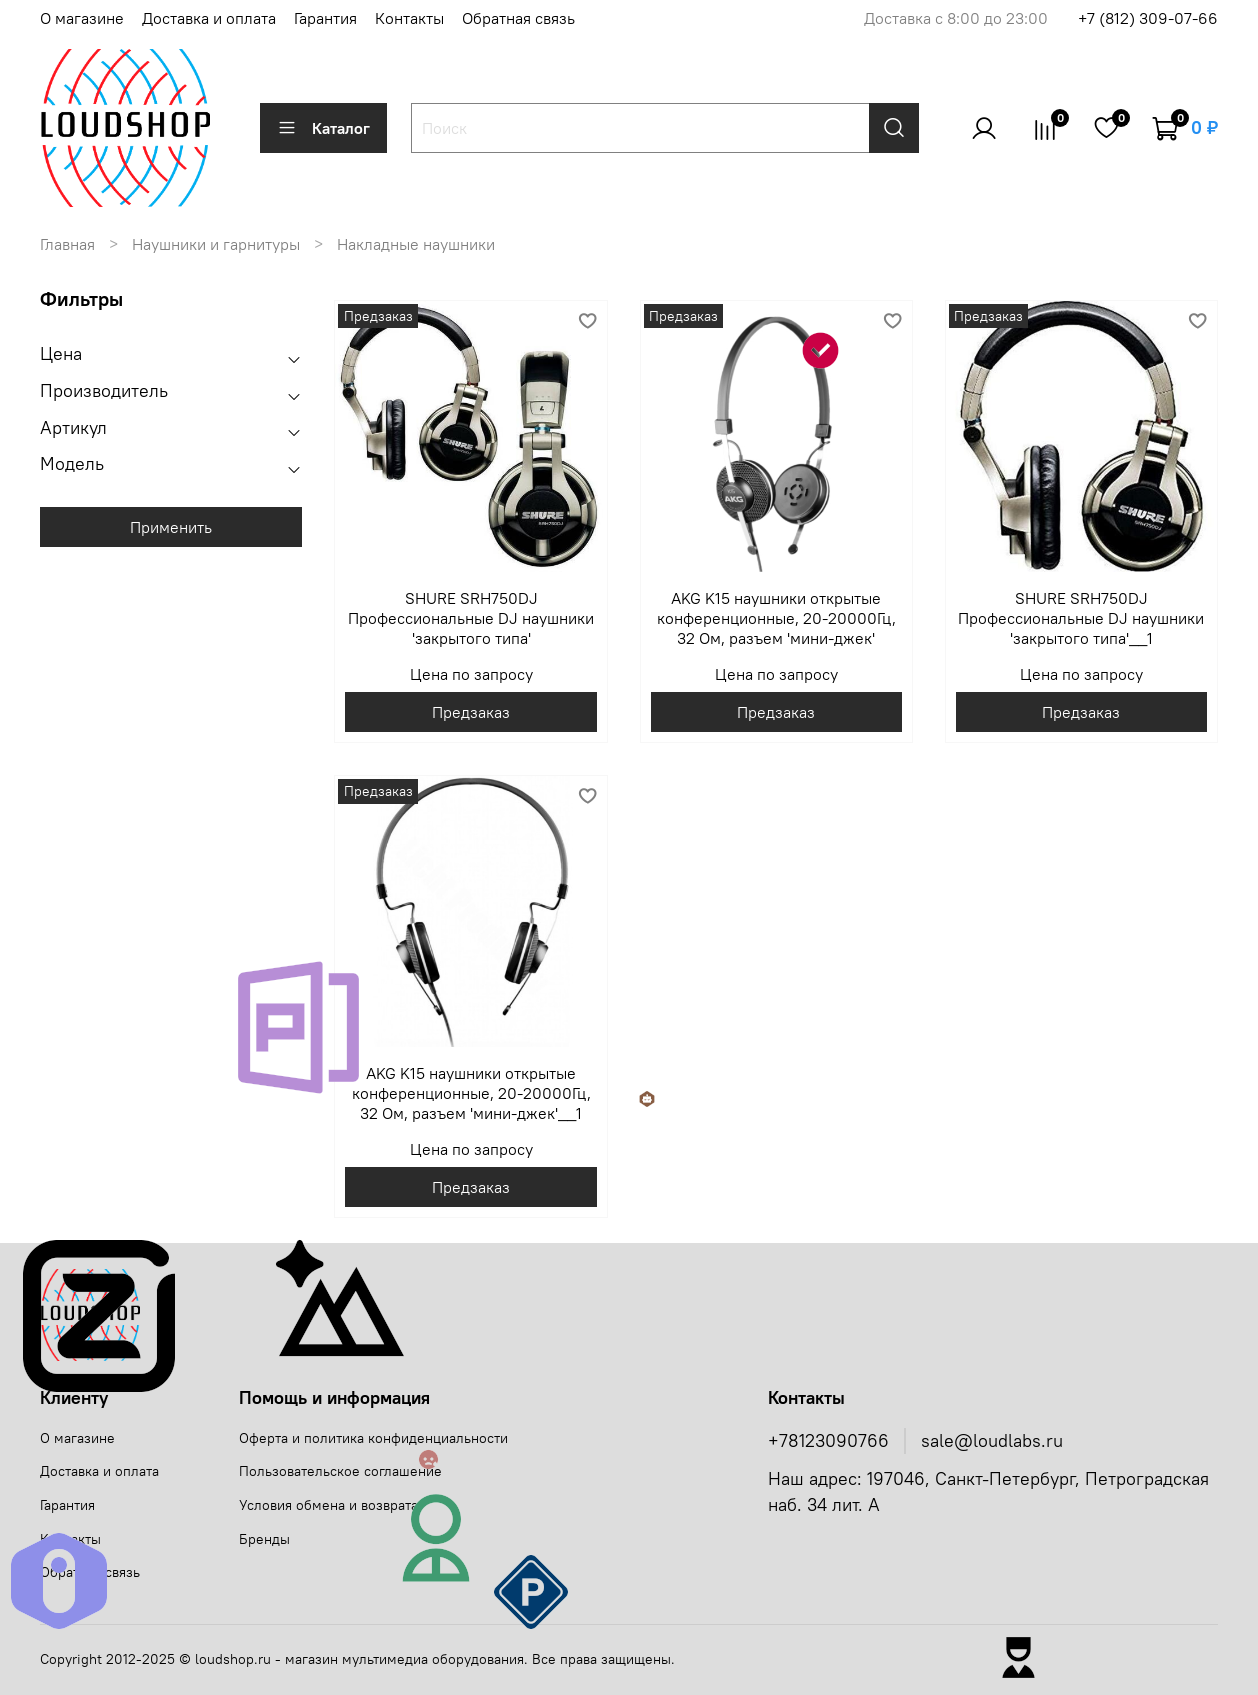 Image resolution: width=1258 pixels, height=1695 pixels. I want to click on open the refine app, so click(59, 1581).